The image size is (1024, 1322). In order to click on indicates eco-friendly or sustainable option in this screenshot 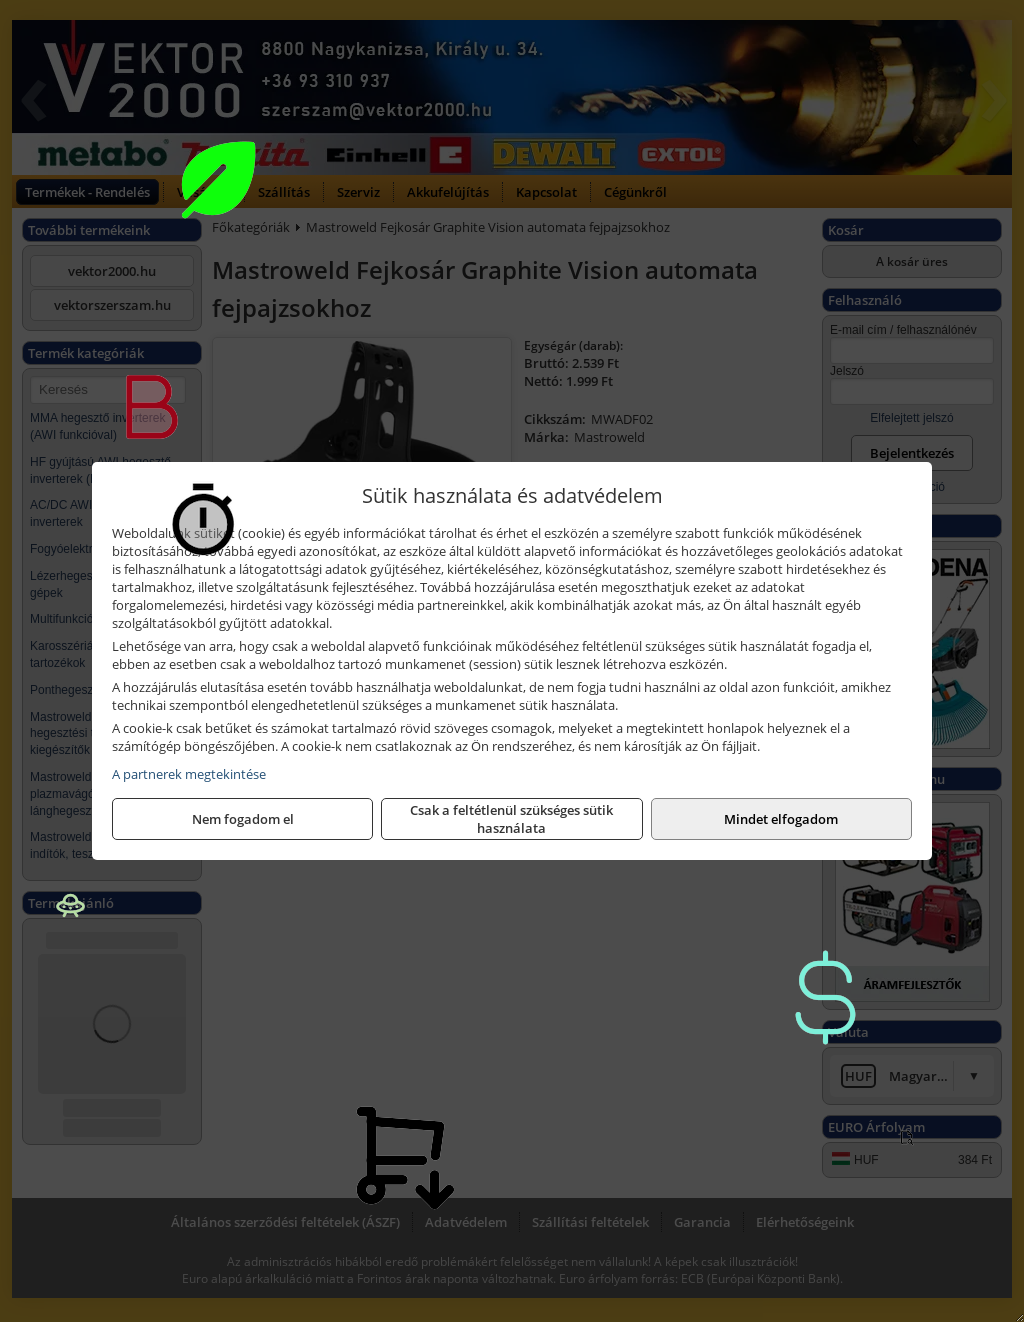, I will do `click(217, 180)`.